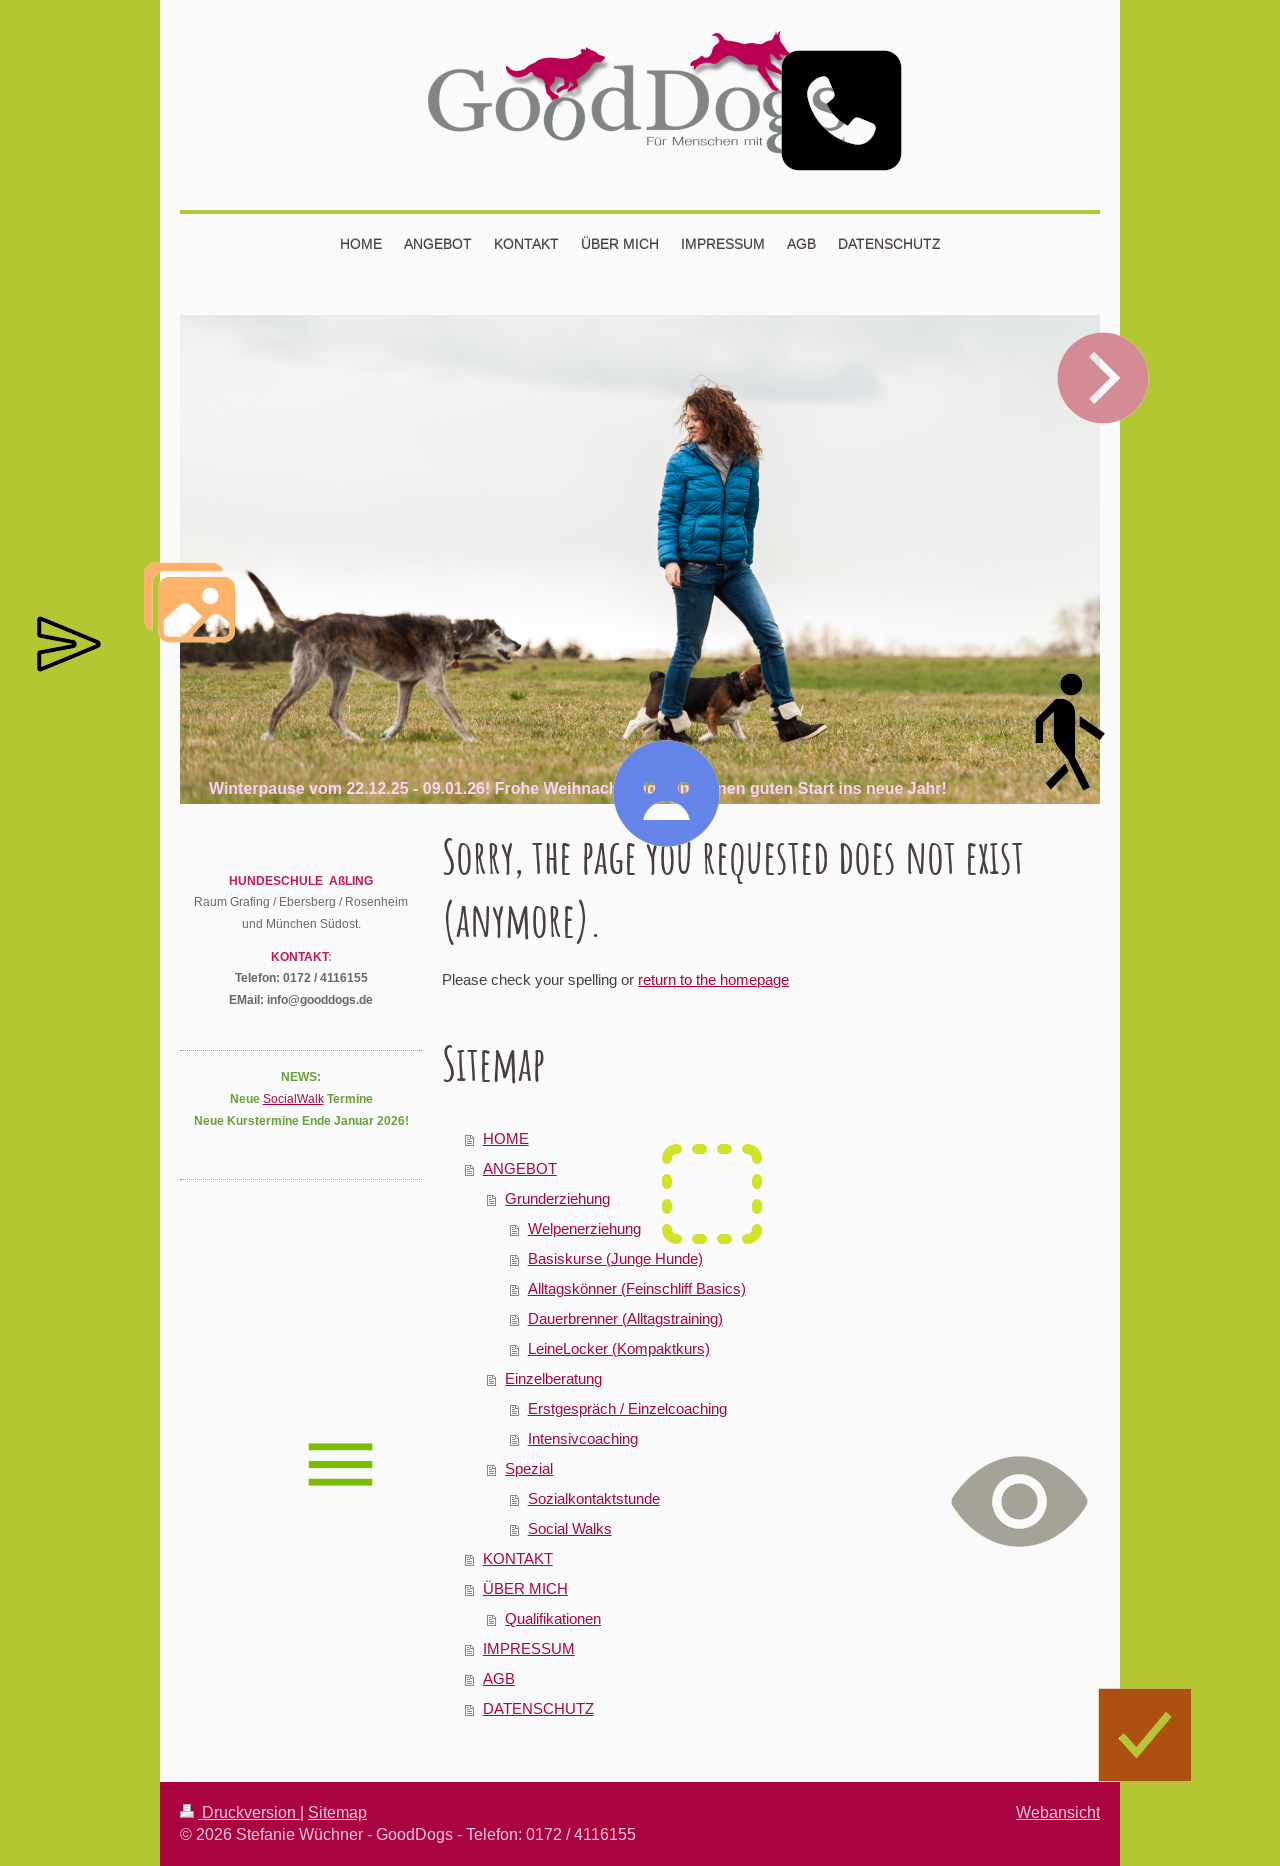  I want to click on tap to make a phone call, so click(841, 110).